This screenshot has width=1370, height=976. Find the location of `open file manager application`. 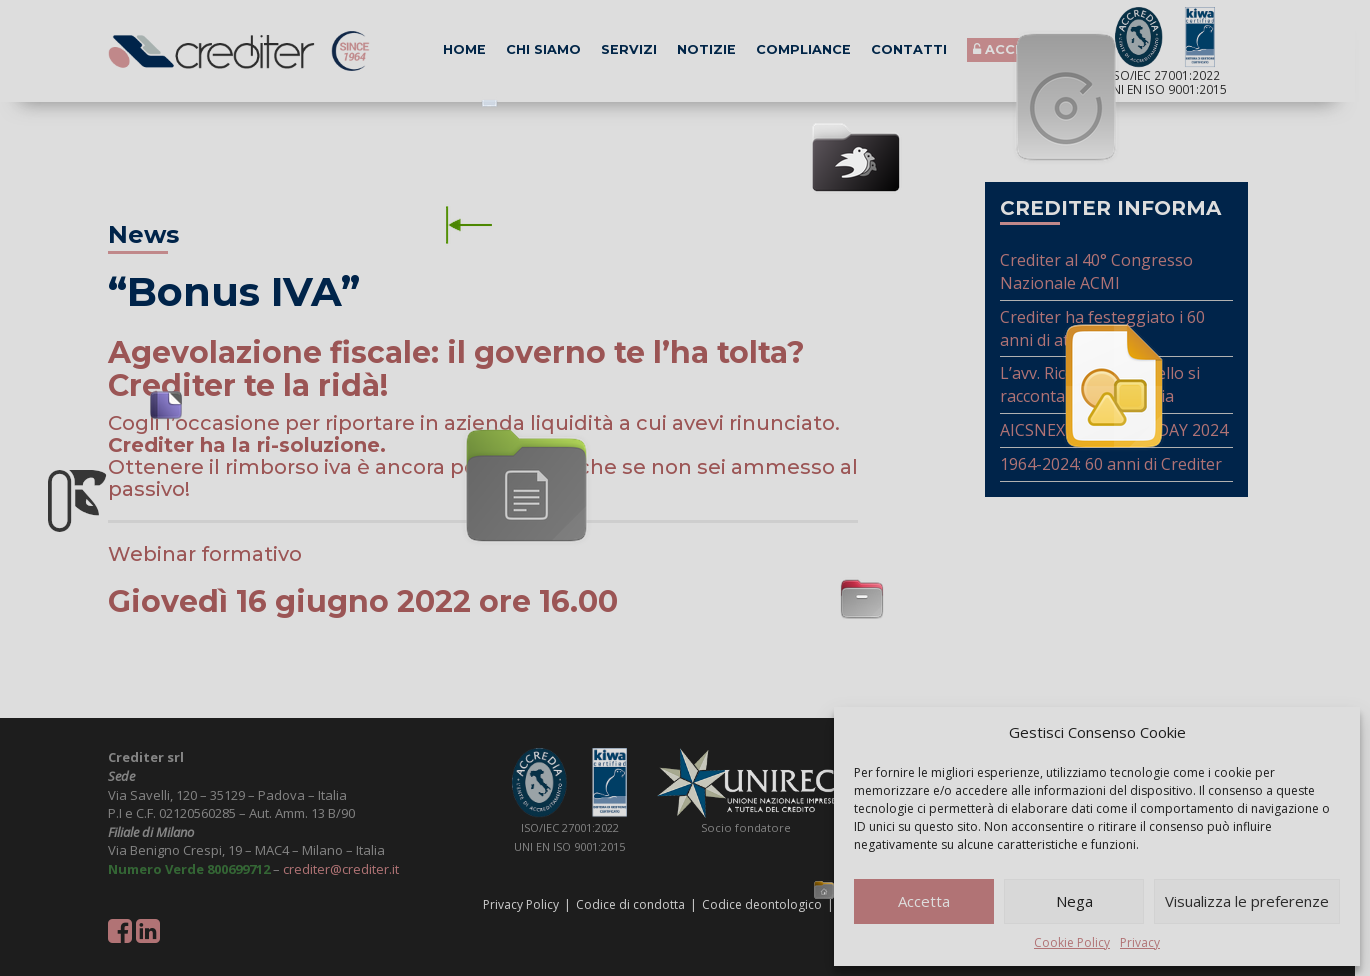

open file manager application is located at coordinates (862, 599).